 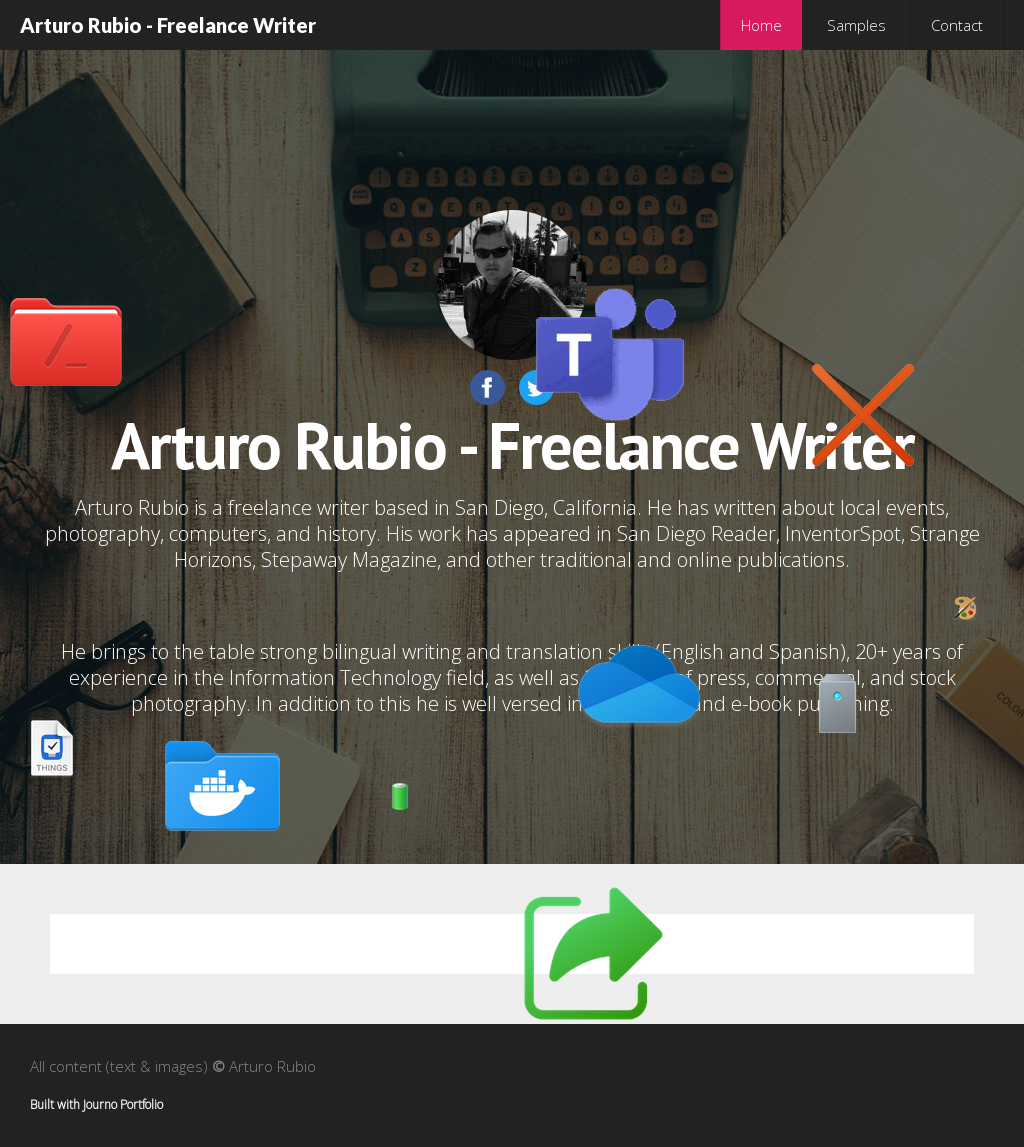 I want to click on delete or remove an item, so click(x=863, y=415).